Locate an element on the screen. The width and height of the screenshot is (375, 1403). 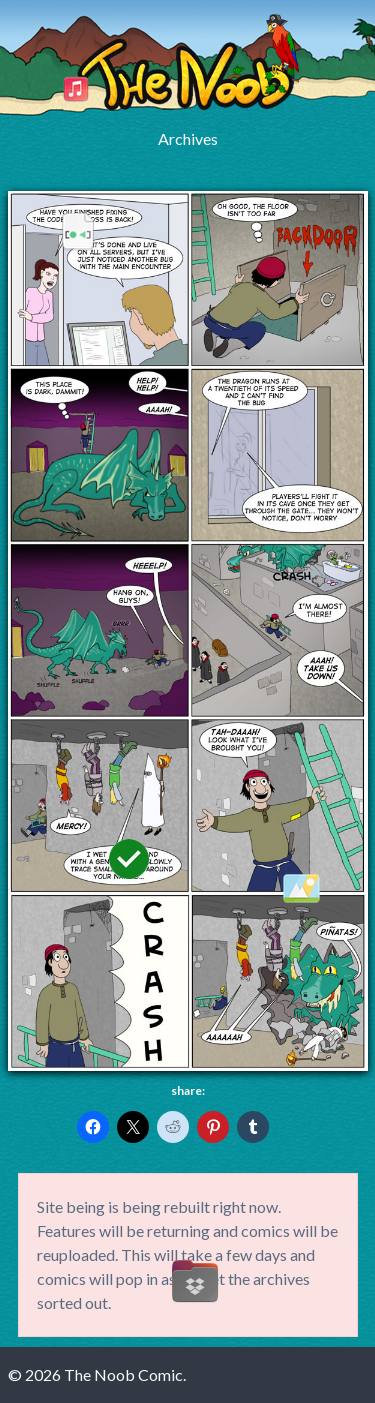
indicates a selected or checked item is located at coordinates (129, 859).